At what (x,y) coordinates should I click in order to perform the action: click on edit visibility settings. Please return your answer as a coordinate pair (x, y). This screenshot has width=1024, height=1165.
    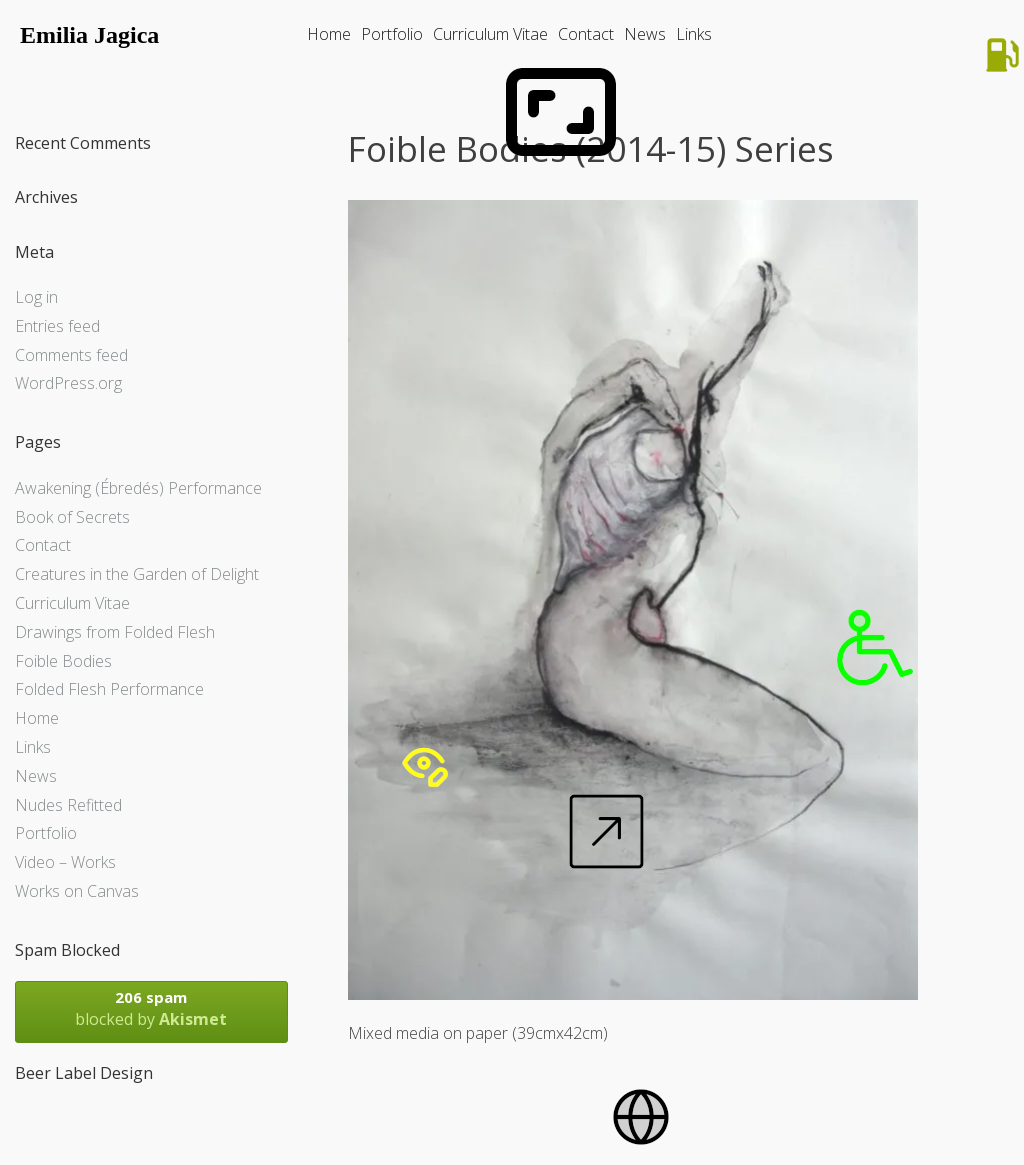
    Looking at the image, I should click on (424, 763).